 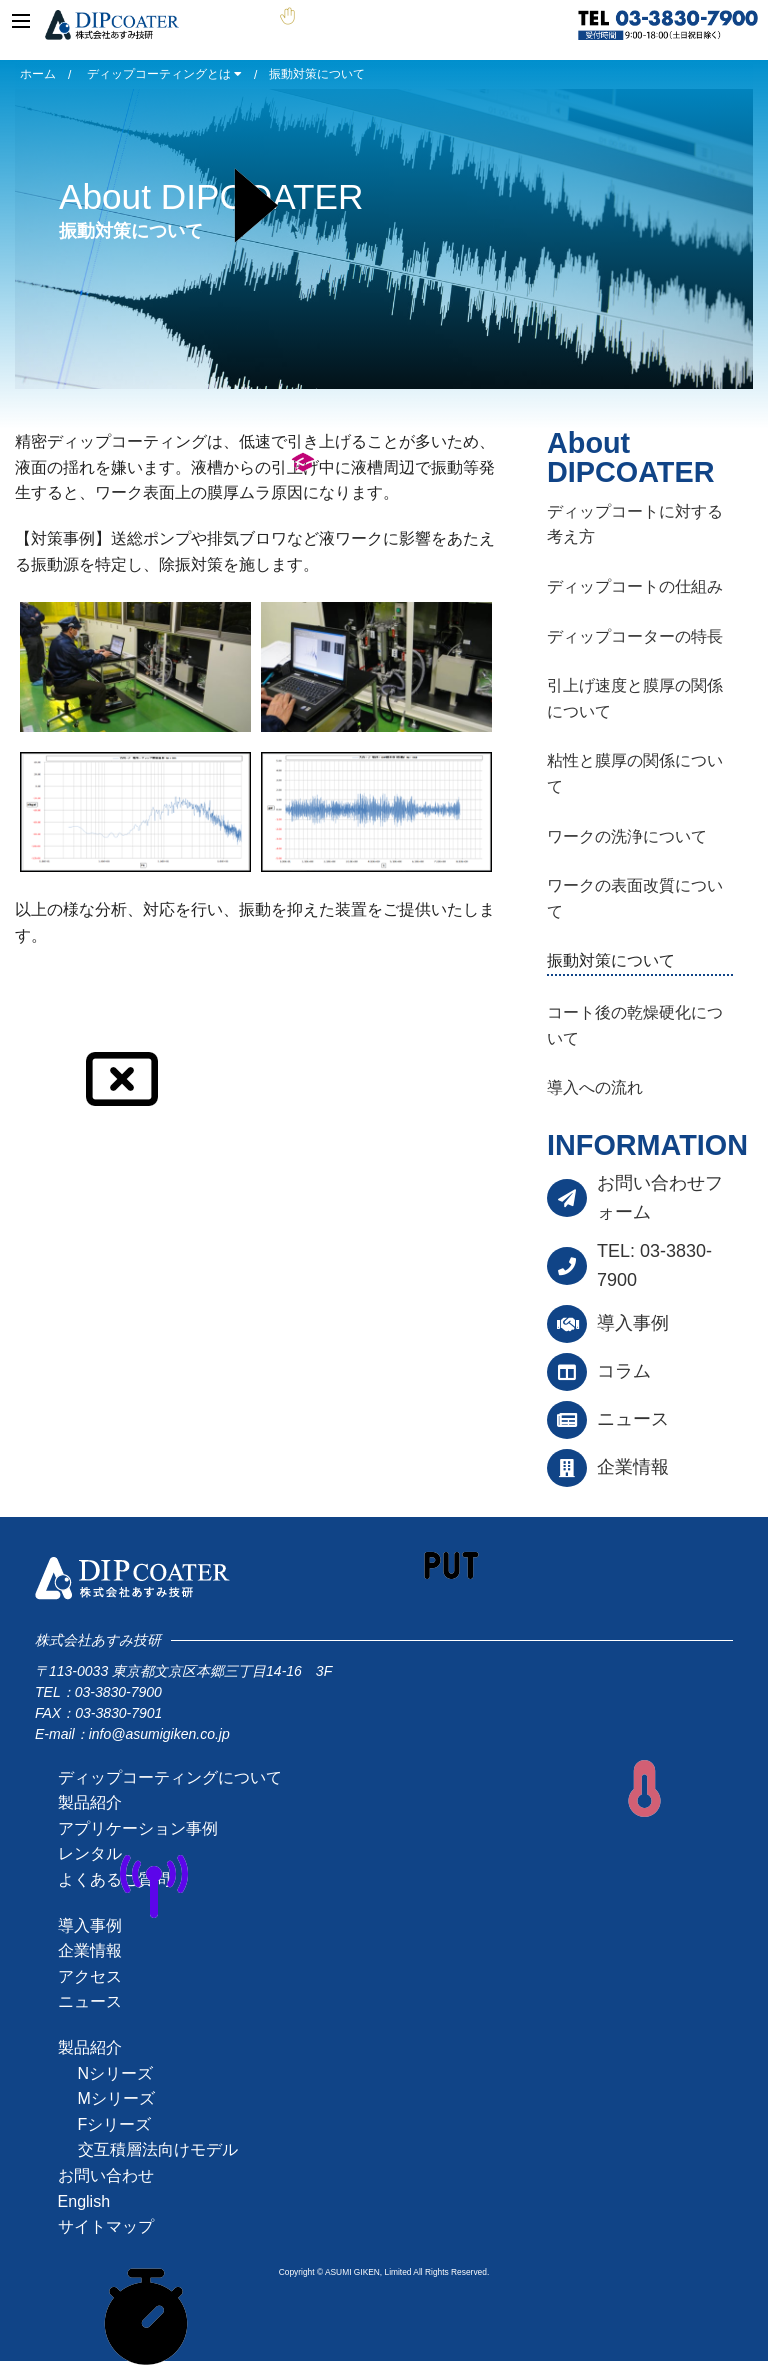 I want to click on stop or pause an action, so click(x=288, y=16).